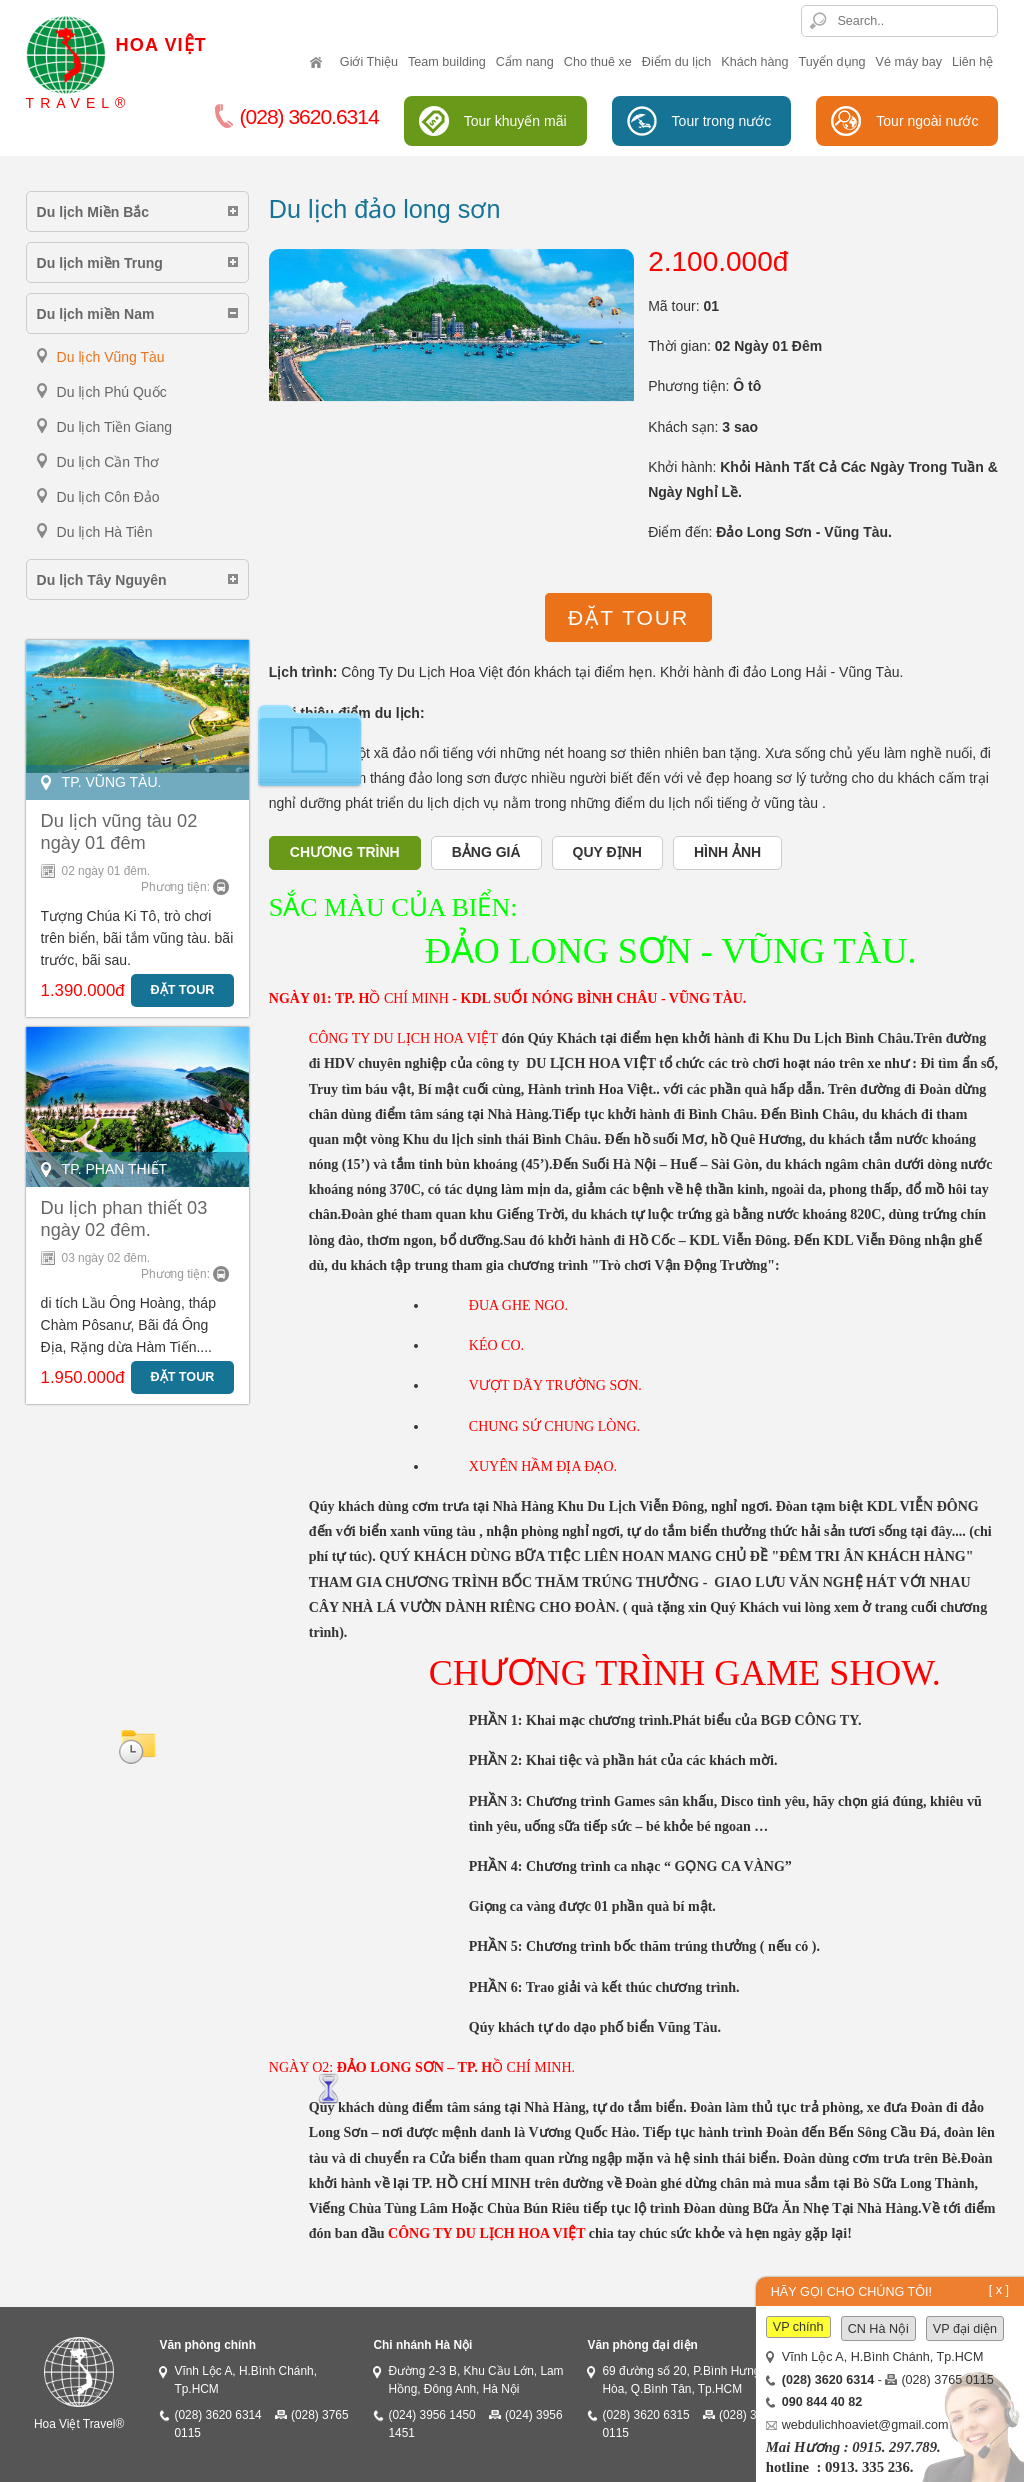 The image size is (1024, 2482). I want to click on open your documents folder, so click(309, 745).